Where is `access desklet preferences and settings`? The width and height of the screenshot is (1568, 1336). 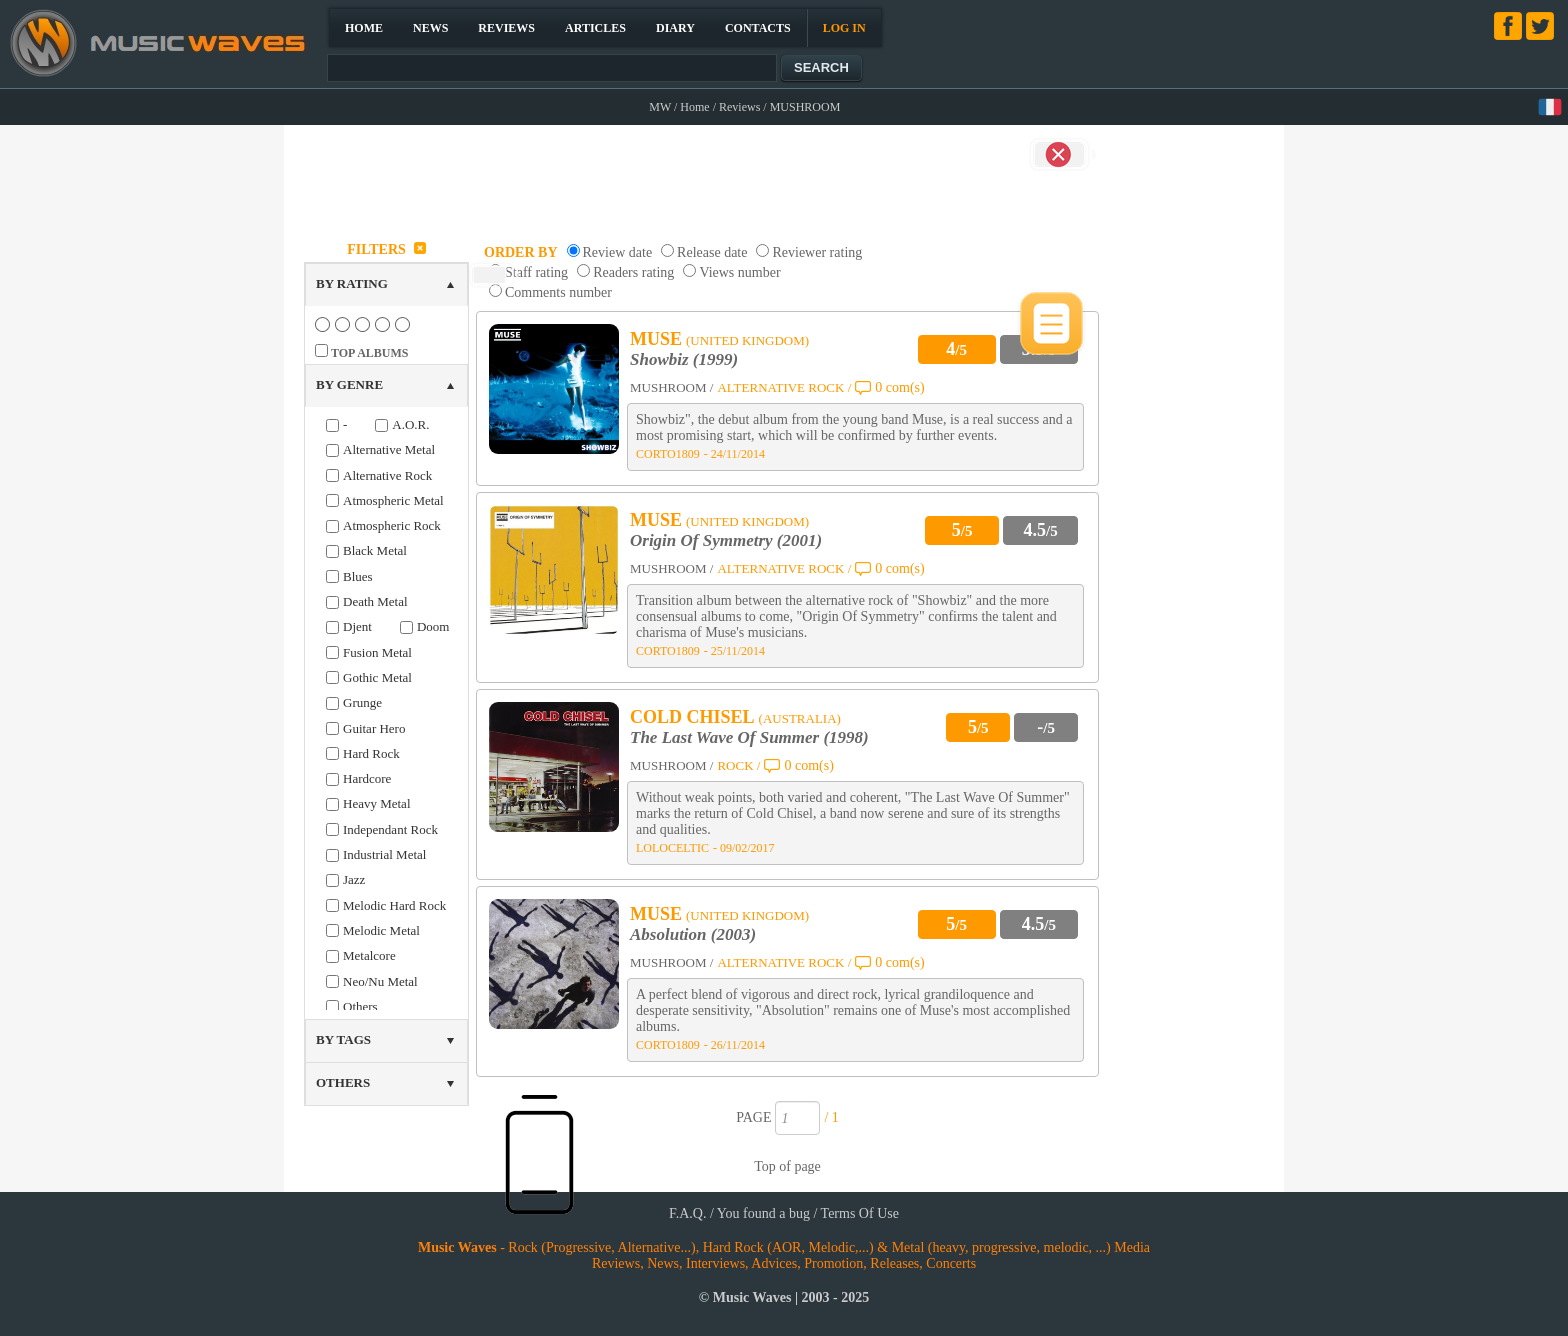 access desklet preferences and settings is located at coordinates (1051, 324).